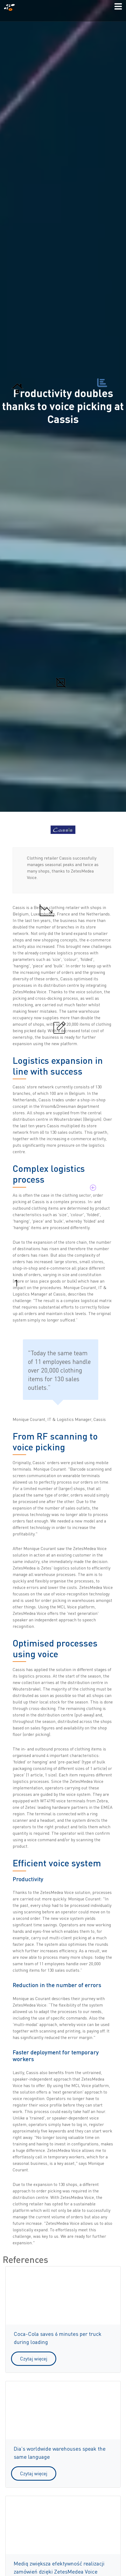  Describe the element at coordinates (102, 383) in the screenshot. I see `view analytics or statistics` at that location.